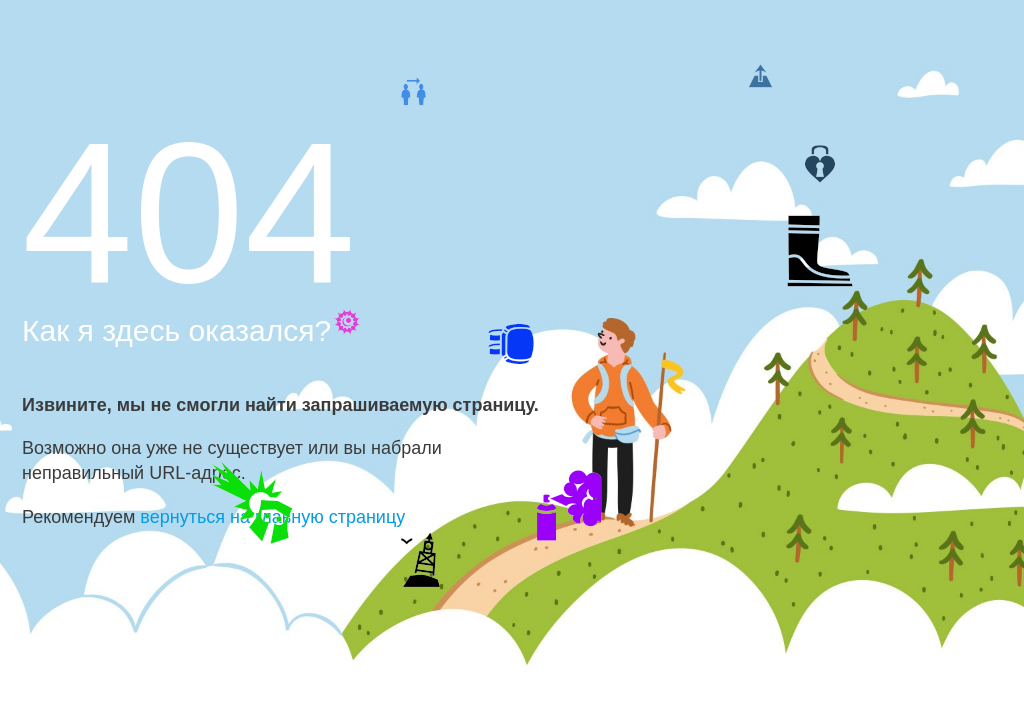 The height and width of the screenshot is (720, 1024). I want to click on indicates a maritime or nautical feature, so click(421, 559).